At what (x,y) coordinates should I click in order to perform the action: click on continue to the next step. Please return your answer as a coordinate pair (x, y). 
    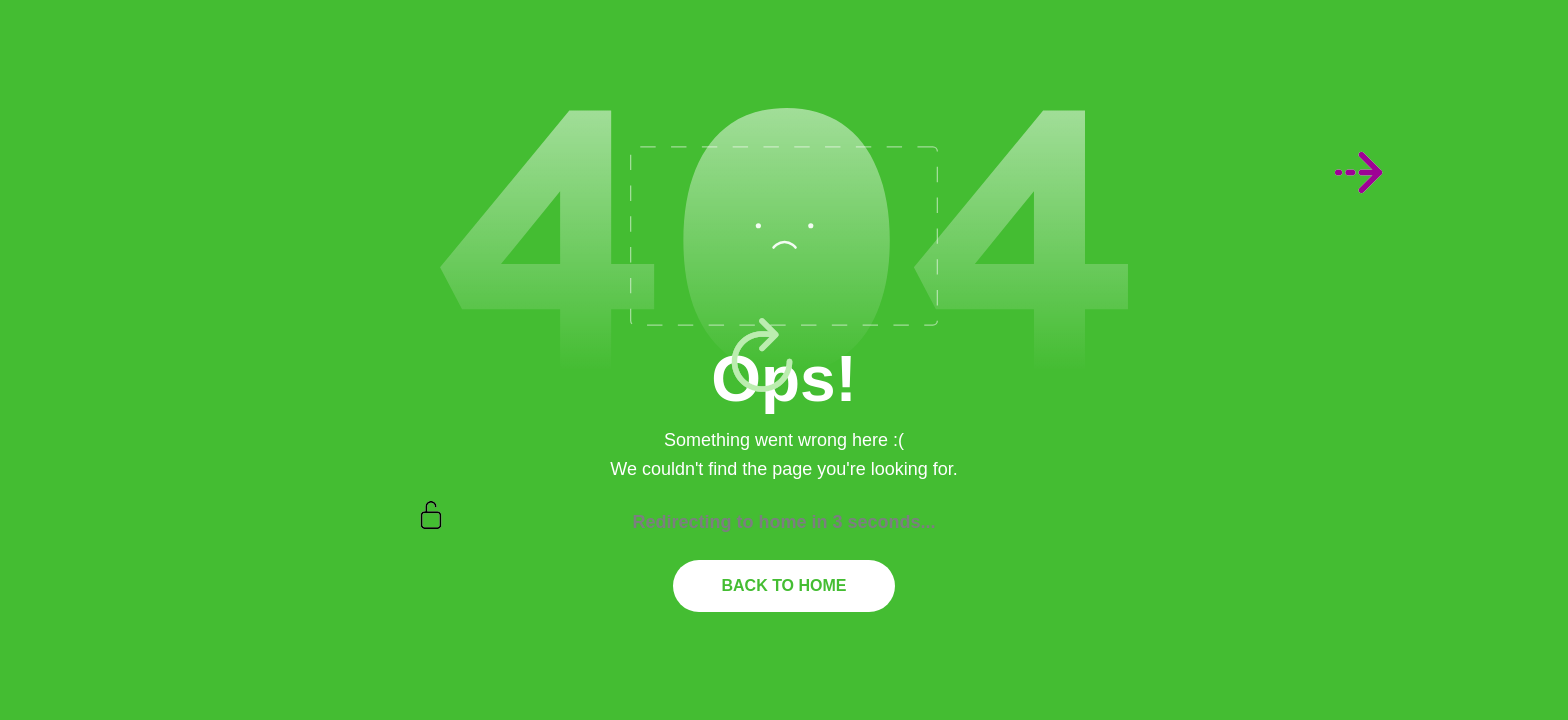
    Looking at the image, I should click on (1358, 172).